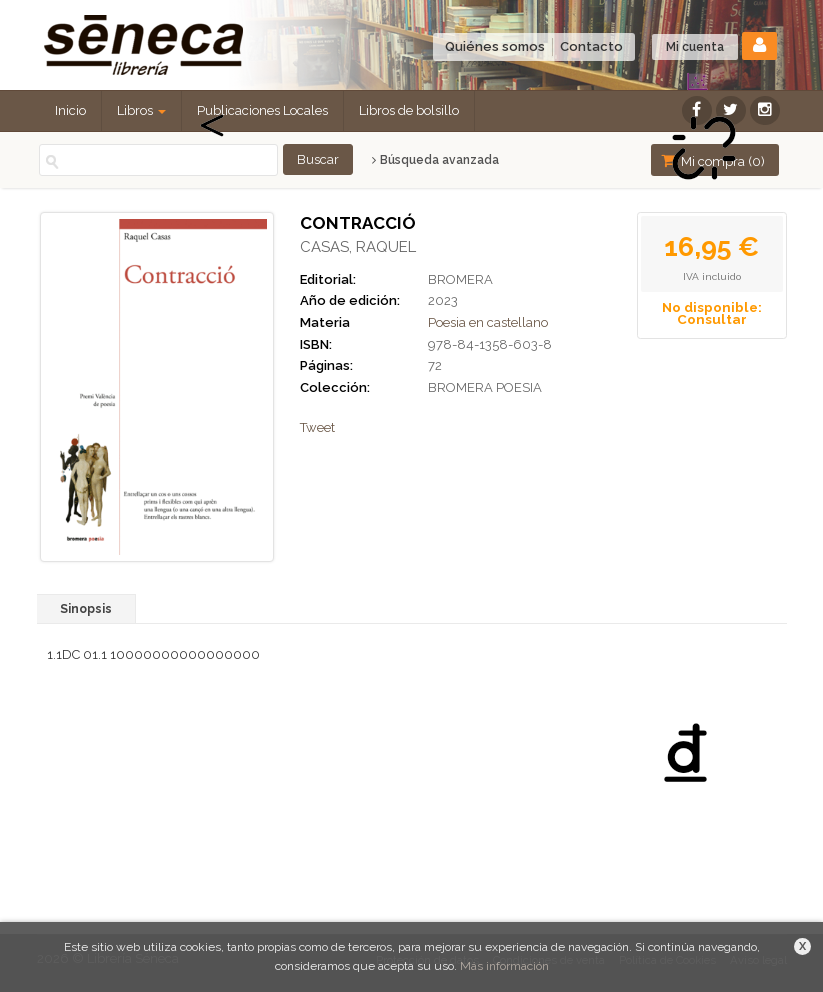 The image size is (823, 992). What do you see at coordinates (212, 125) in the screenshot?
I see `go back to the previous screen` at bounding box center [212, 125].